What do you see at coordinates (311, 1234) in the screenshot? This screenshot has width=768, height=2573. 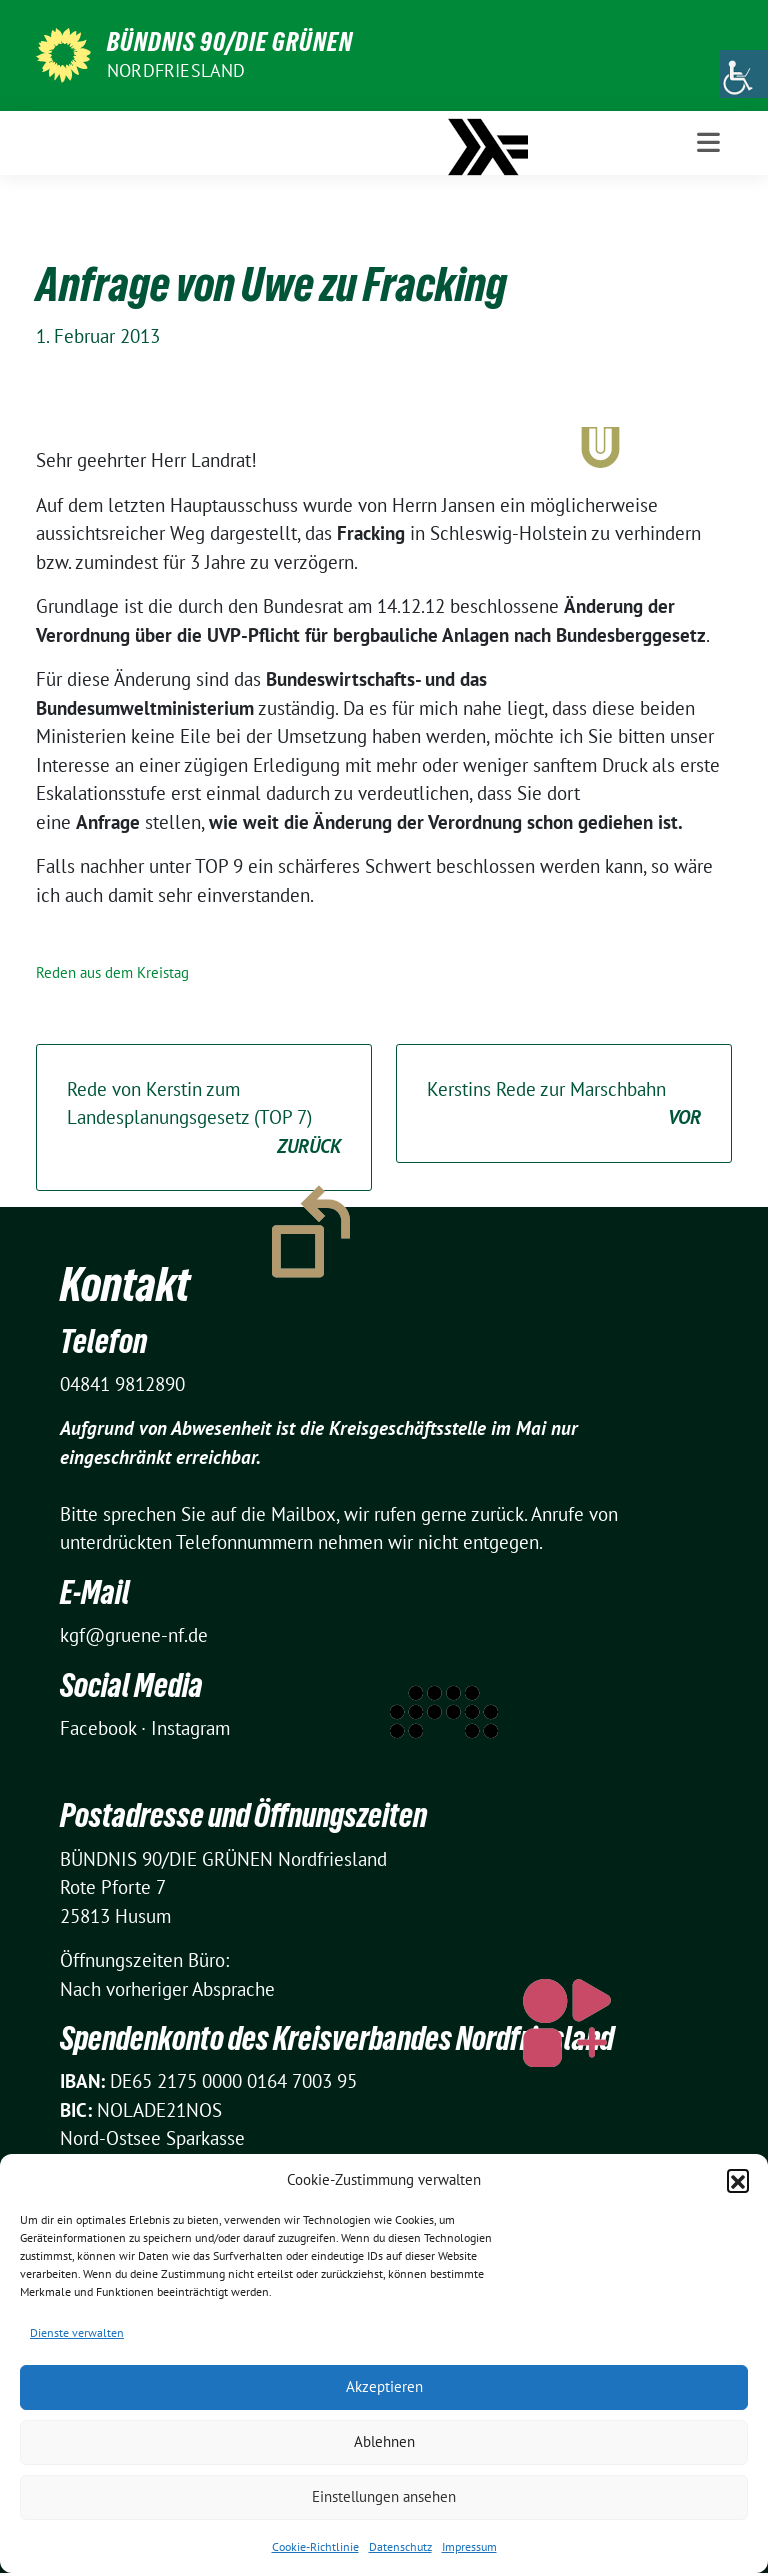 I see `rotate object counterclockwise` at bounding box center [311, 1234].